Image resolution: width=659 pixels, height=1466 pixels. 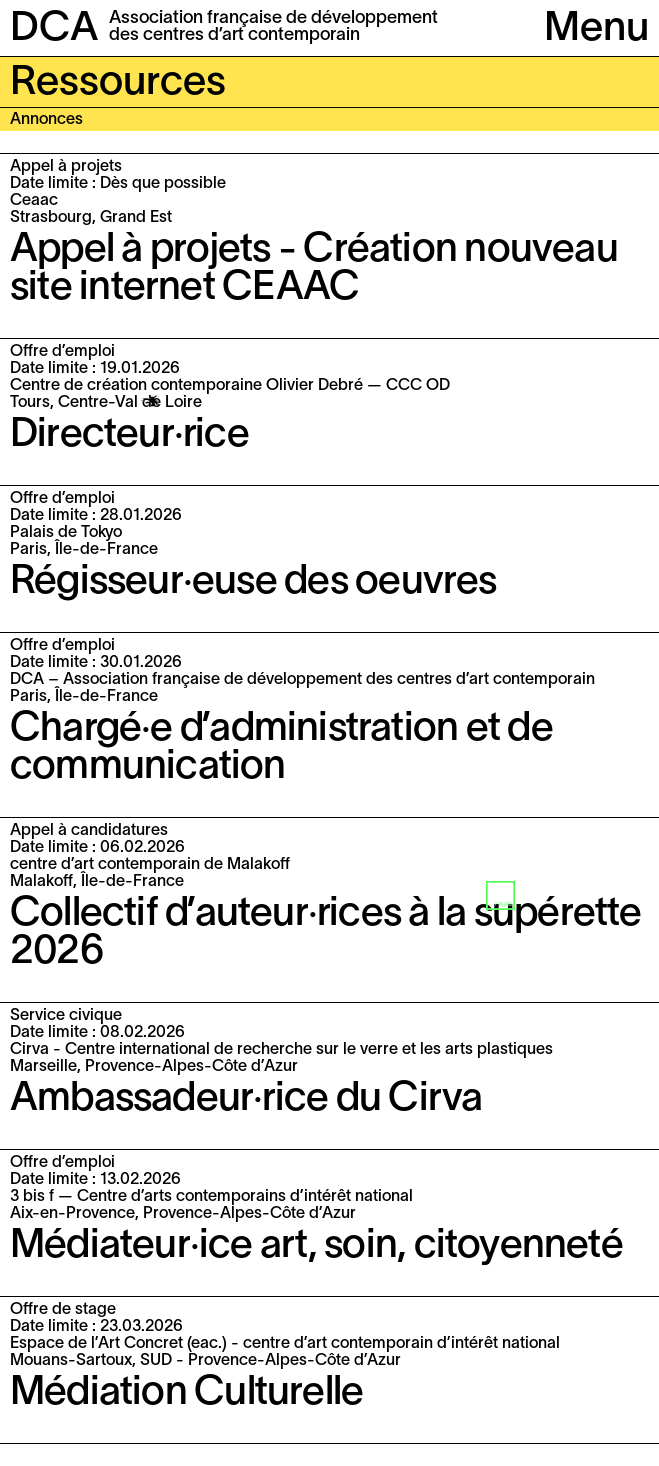 What do you see at coordinates (500, 895) in the screenshot?
I see `raylib game development library logo` at bounding box center [500, 895].